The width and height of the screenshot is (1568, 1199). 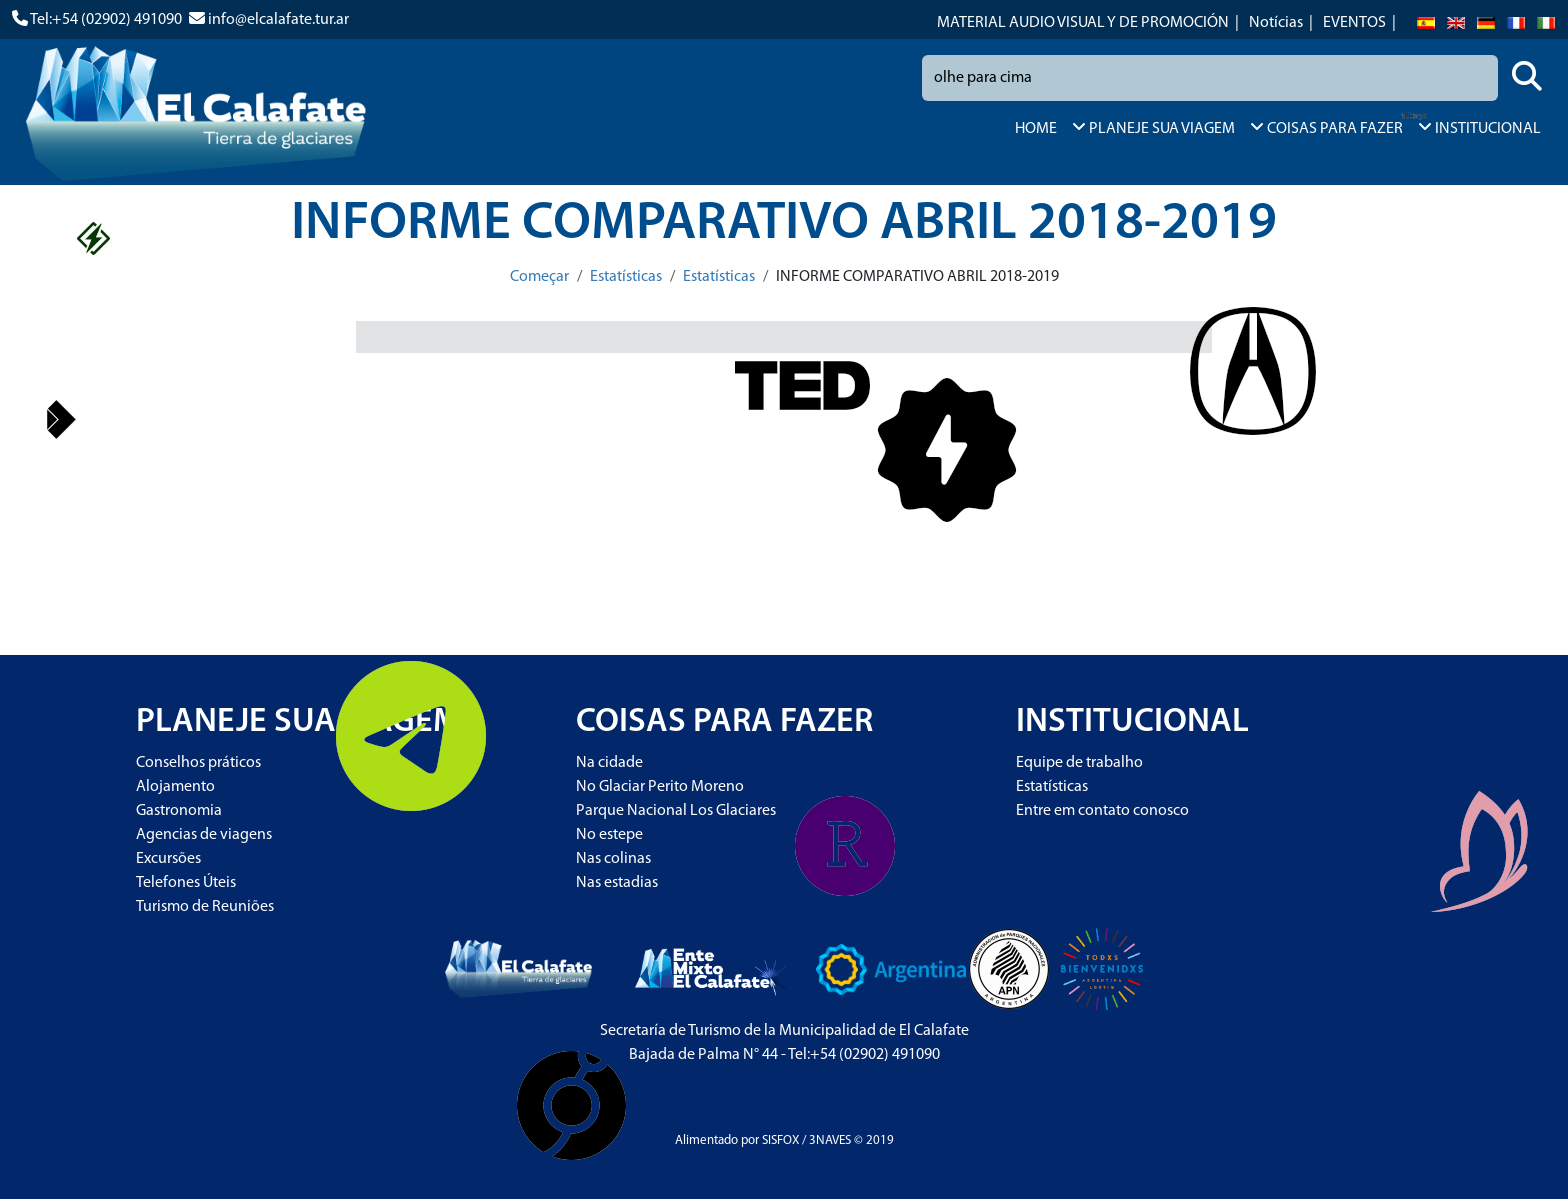 What do you see at coordinates (845, 846) in the screenshot?
I see `open RStudio IDE application` at bounding box center [845, 846].